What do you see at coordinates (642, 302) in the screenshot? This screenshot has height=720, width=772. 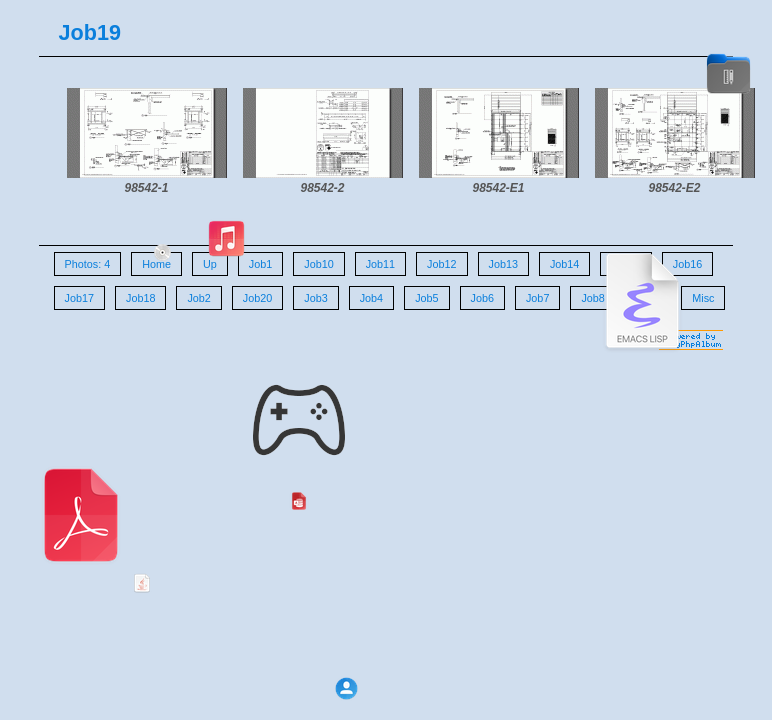 I see `an emacs lisp source code file` at bounding box center [642, 302].